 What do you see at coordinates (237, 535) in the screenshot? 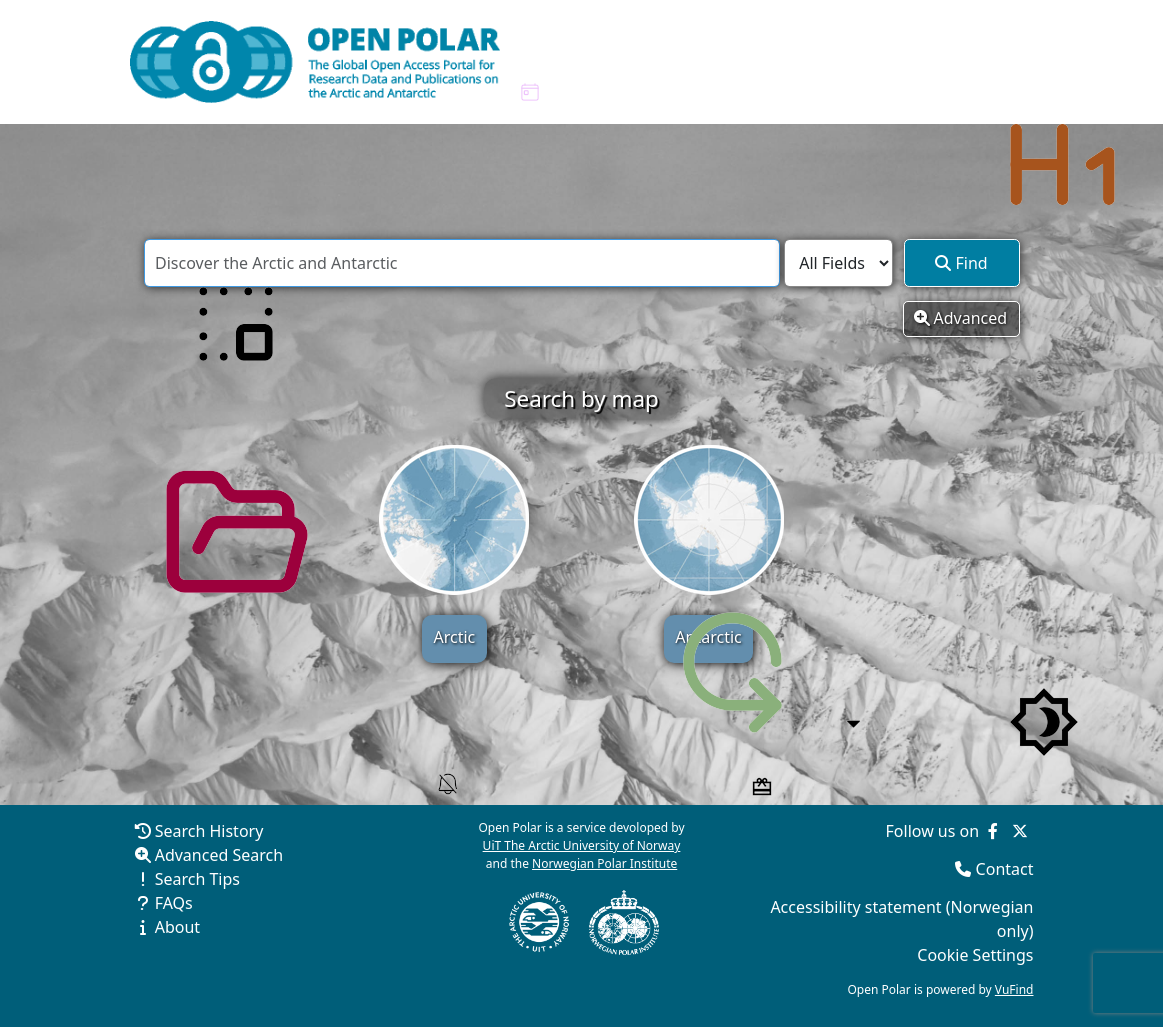
I see `open folder to view contents` at bounding box center [237, 535].